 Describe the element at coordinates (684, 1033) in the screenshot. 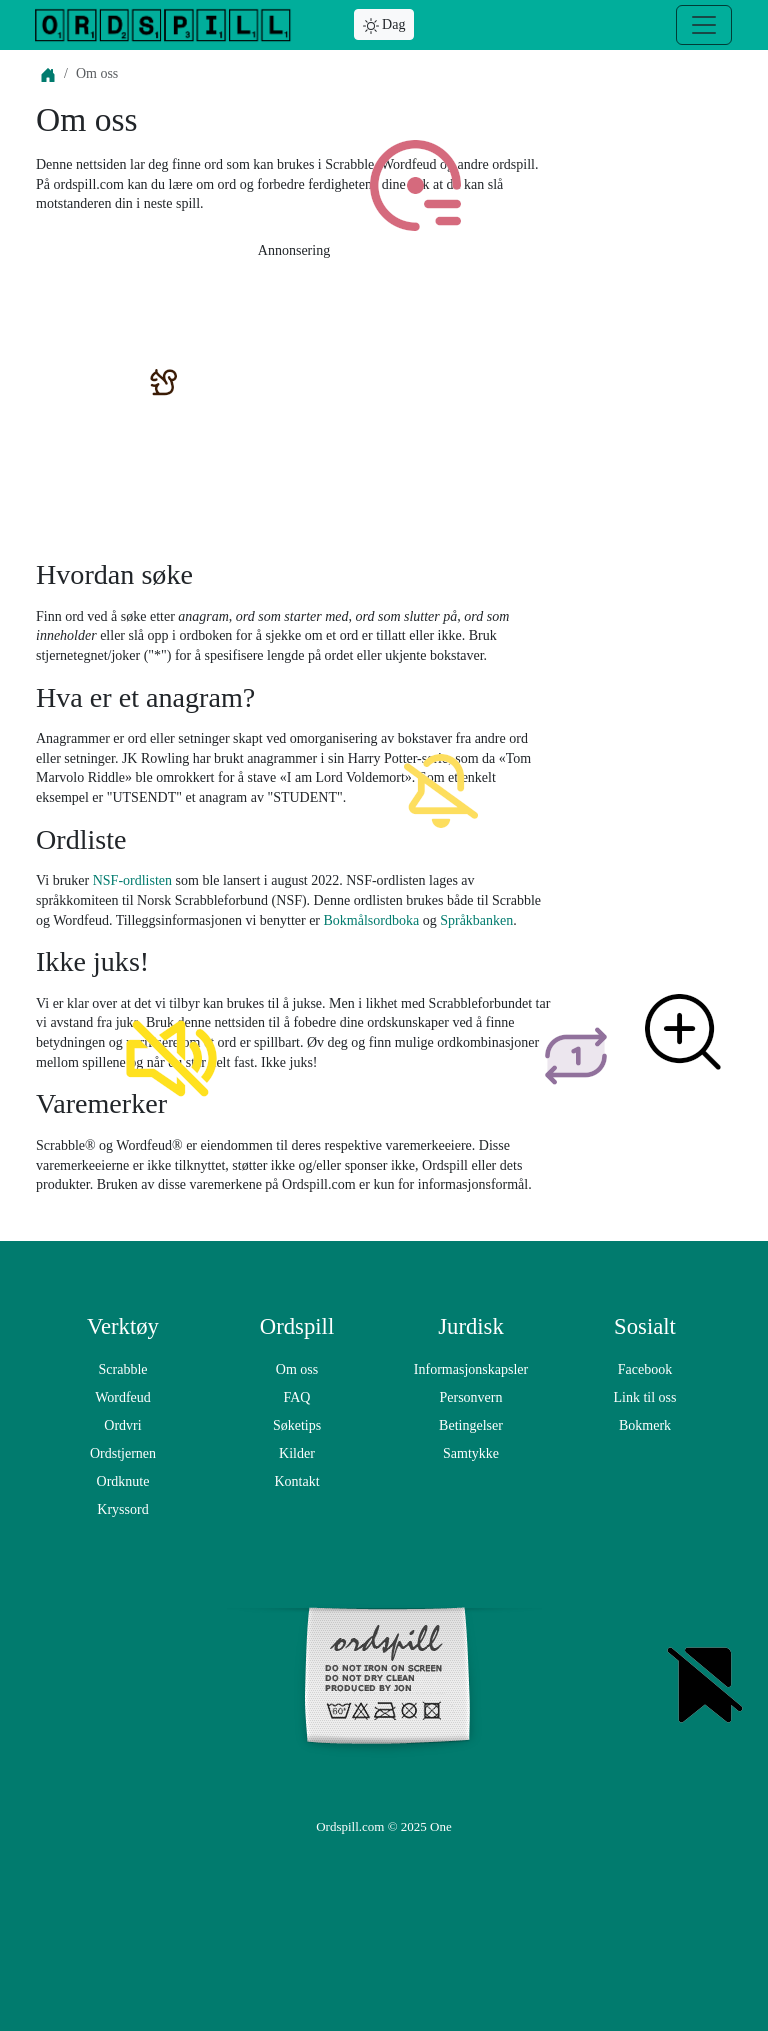

I see `zoom in on content or image` at that location.